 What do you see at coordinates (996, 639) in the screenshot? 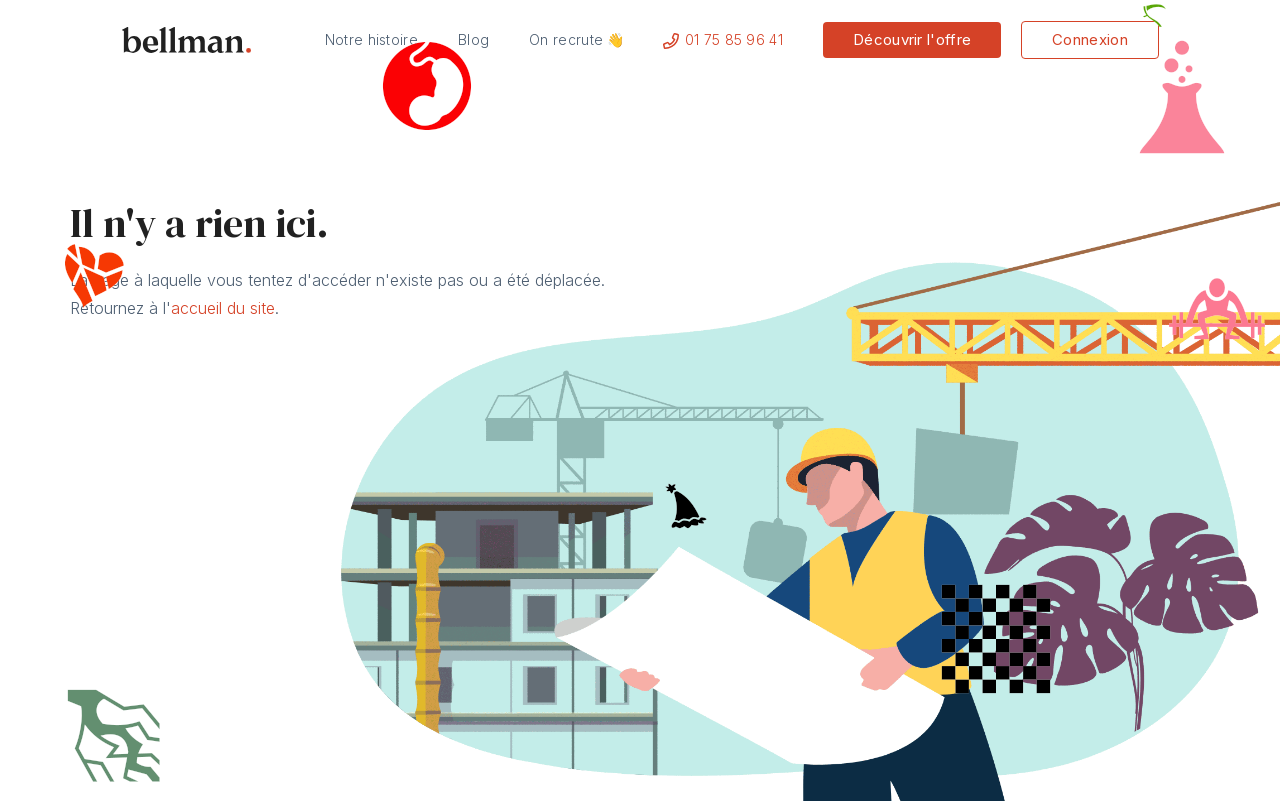
I see `start a new chess game` at bounding box center [996, 639].